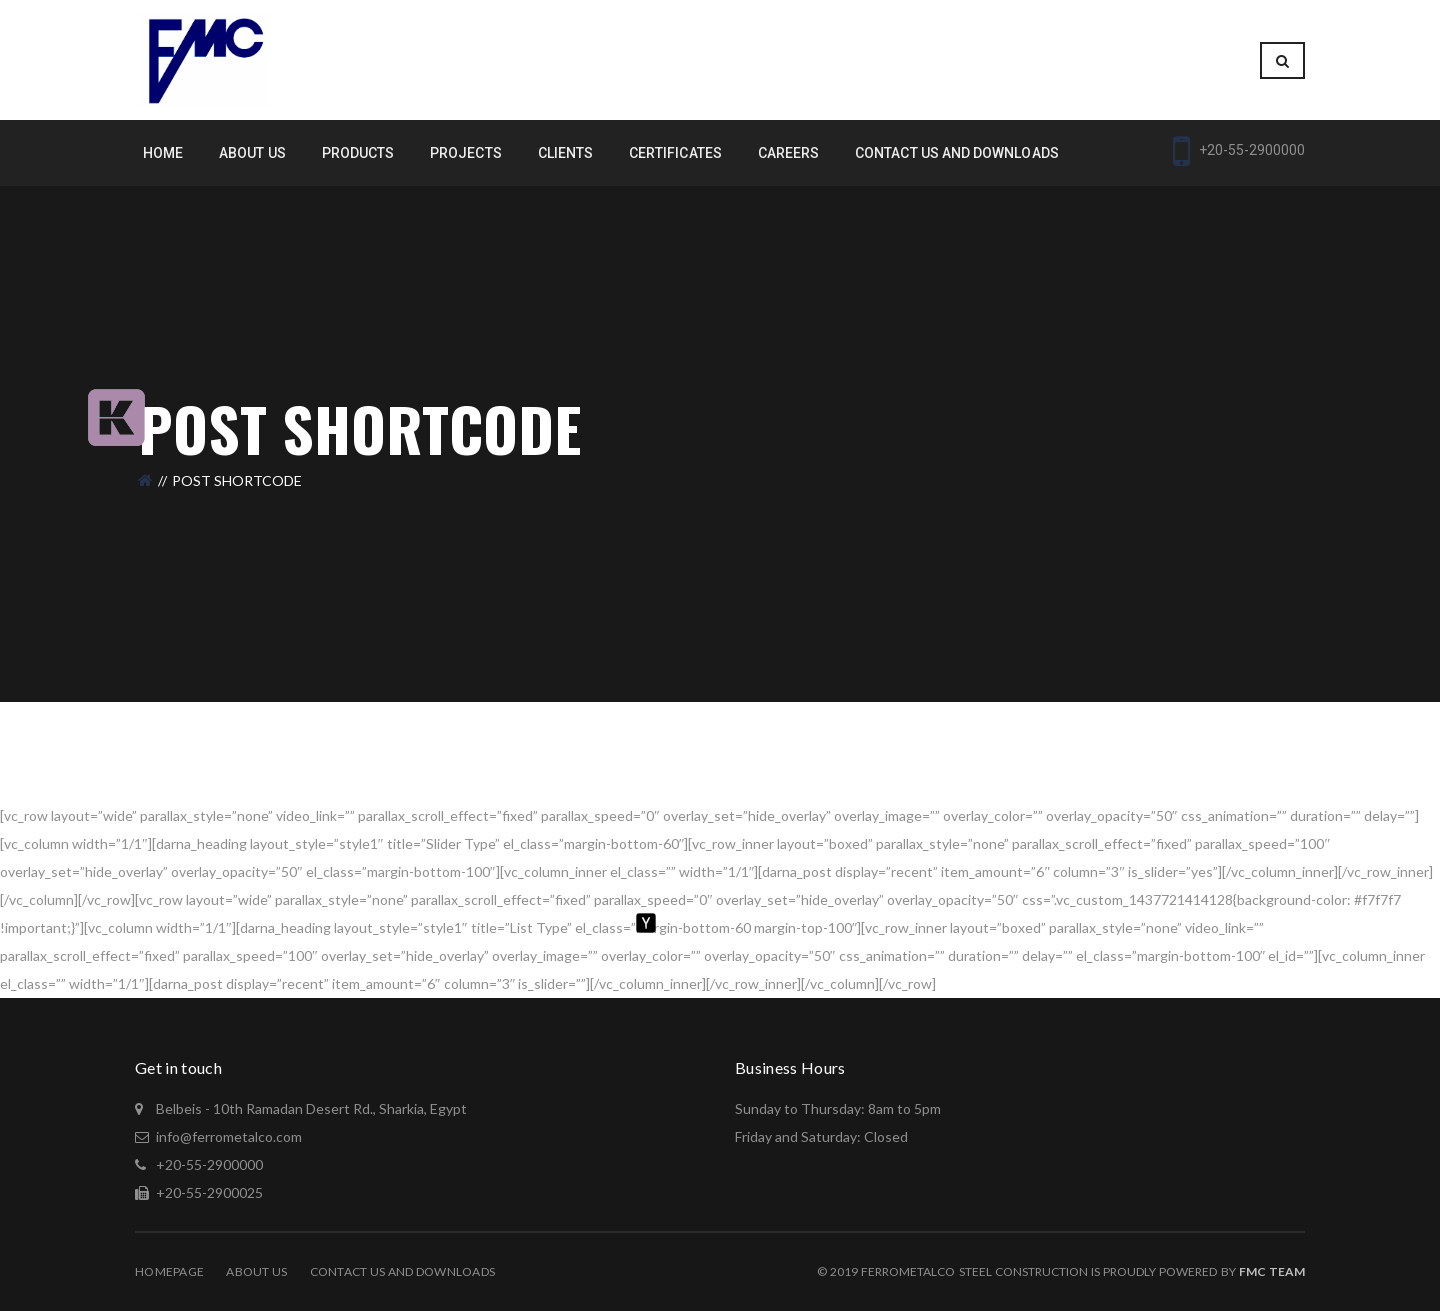 The image size is (1440, 1311). I want to click on open hacker news, so click(646, 923).